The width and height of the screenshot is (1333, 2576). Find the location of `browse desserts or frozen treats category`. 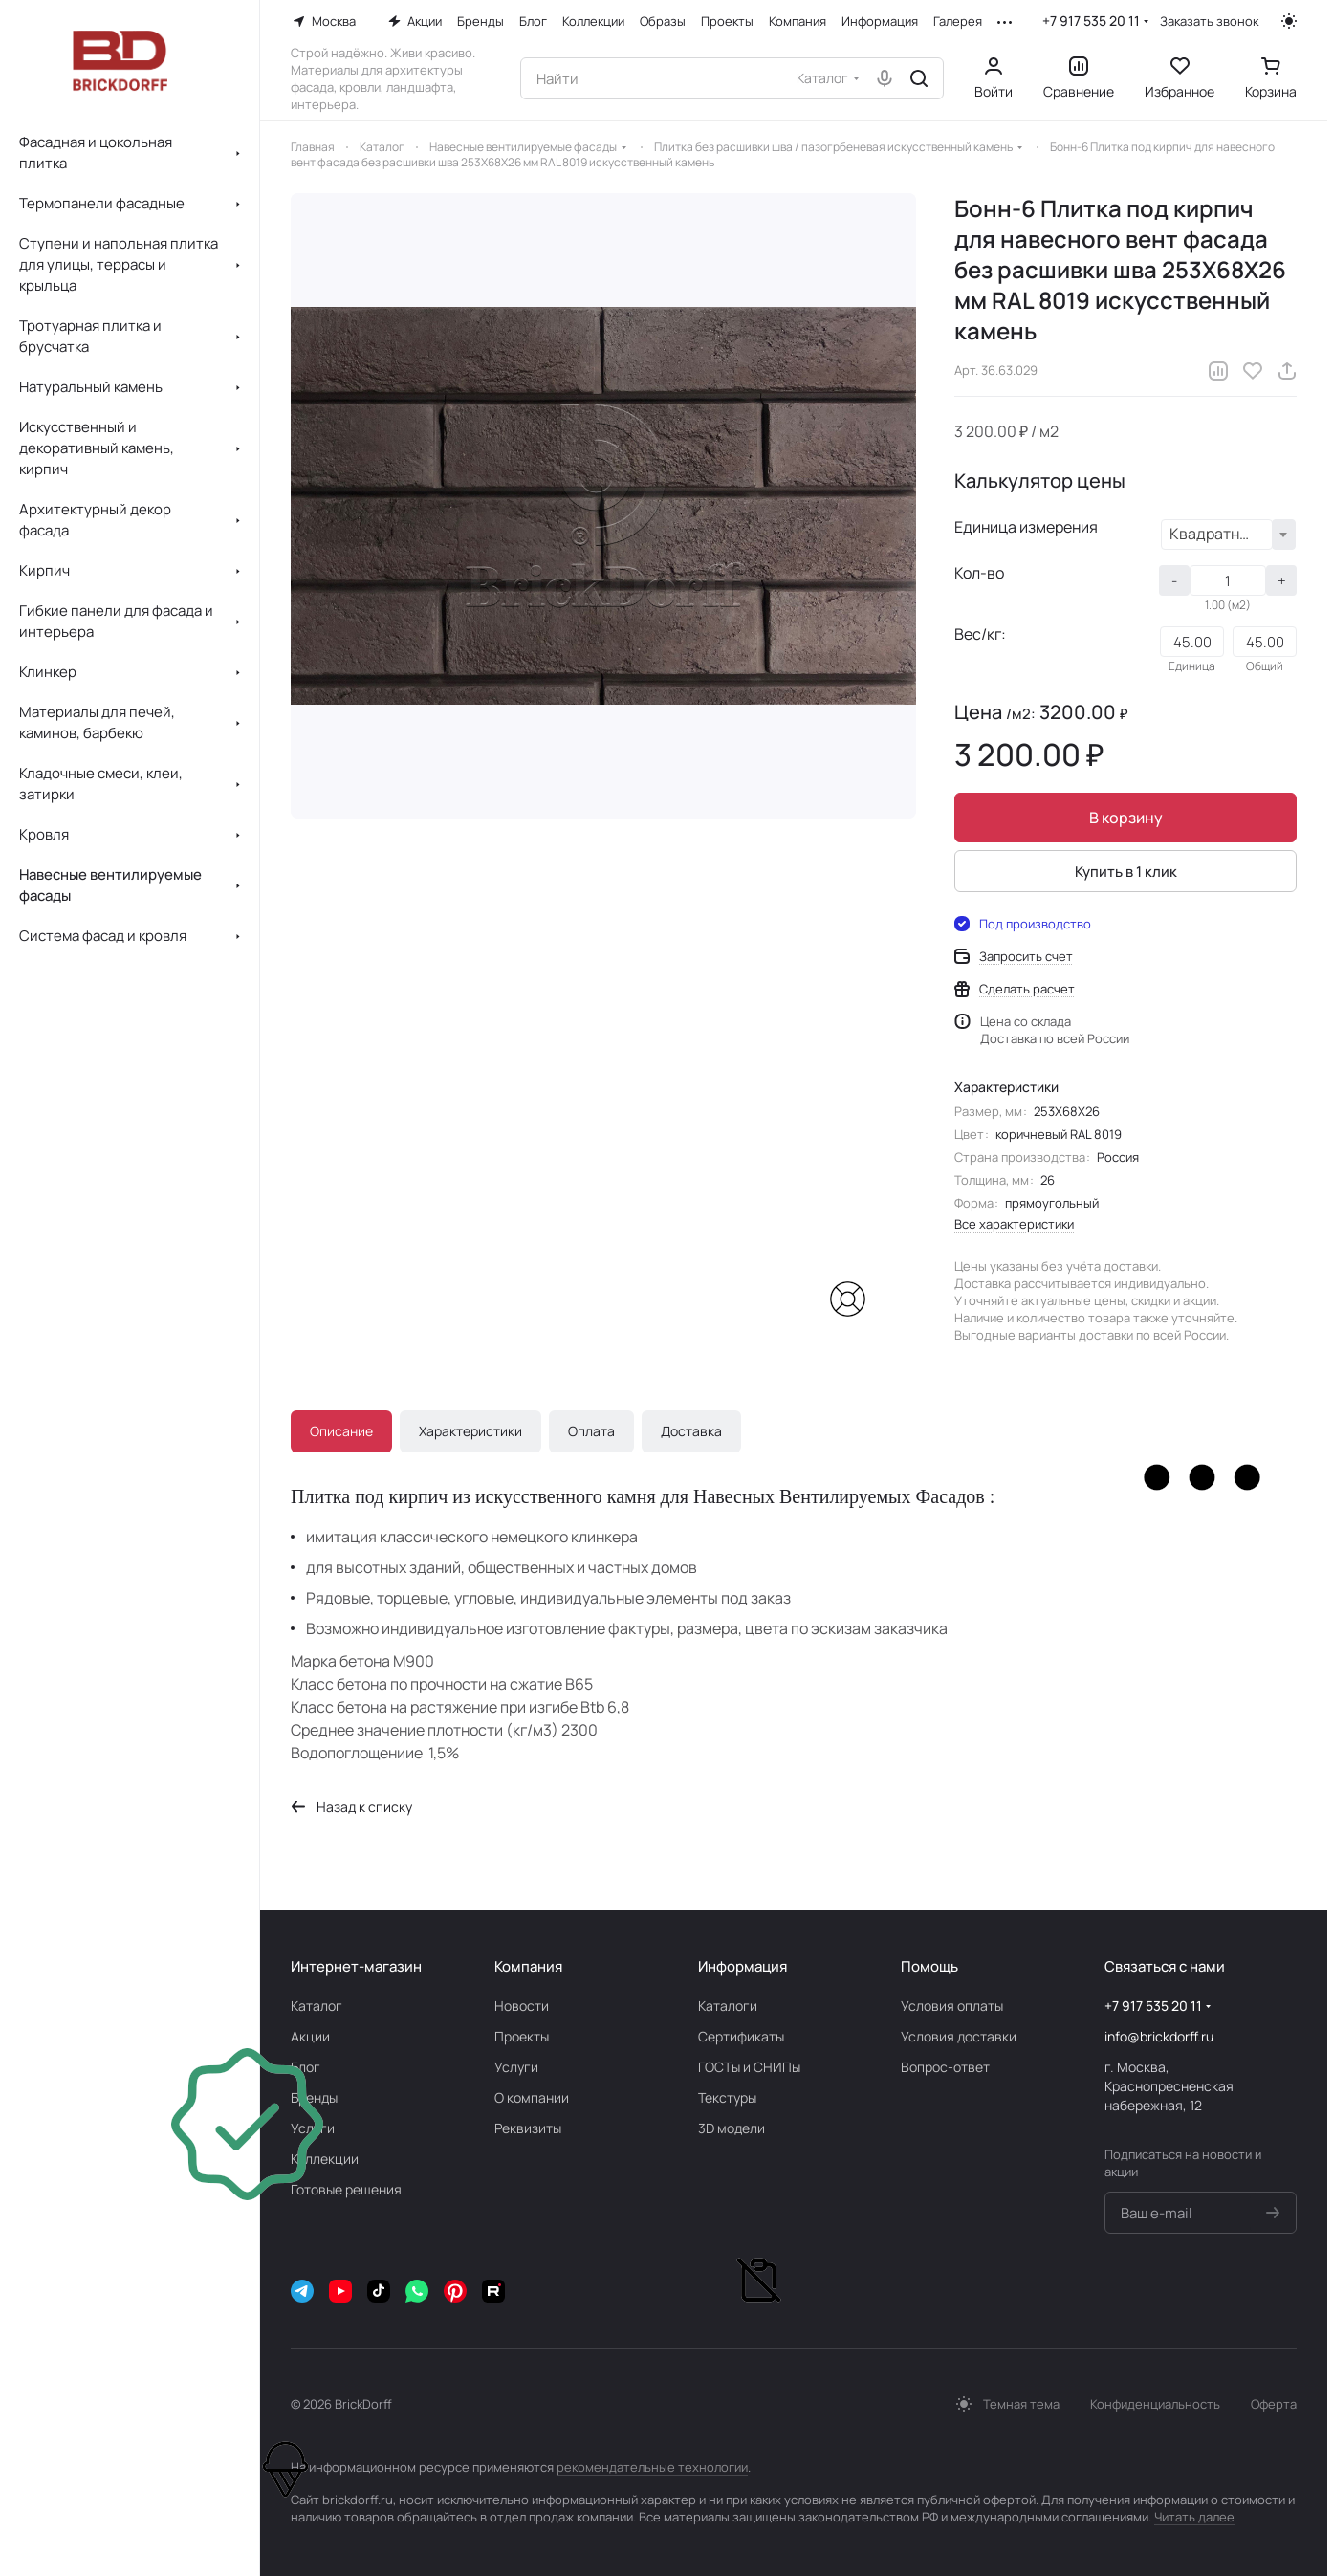

browse desserts or frozen treats category is located at coordinates (285, 2468).